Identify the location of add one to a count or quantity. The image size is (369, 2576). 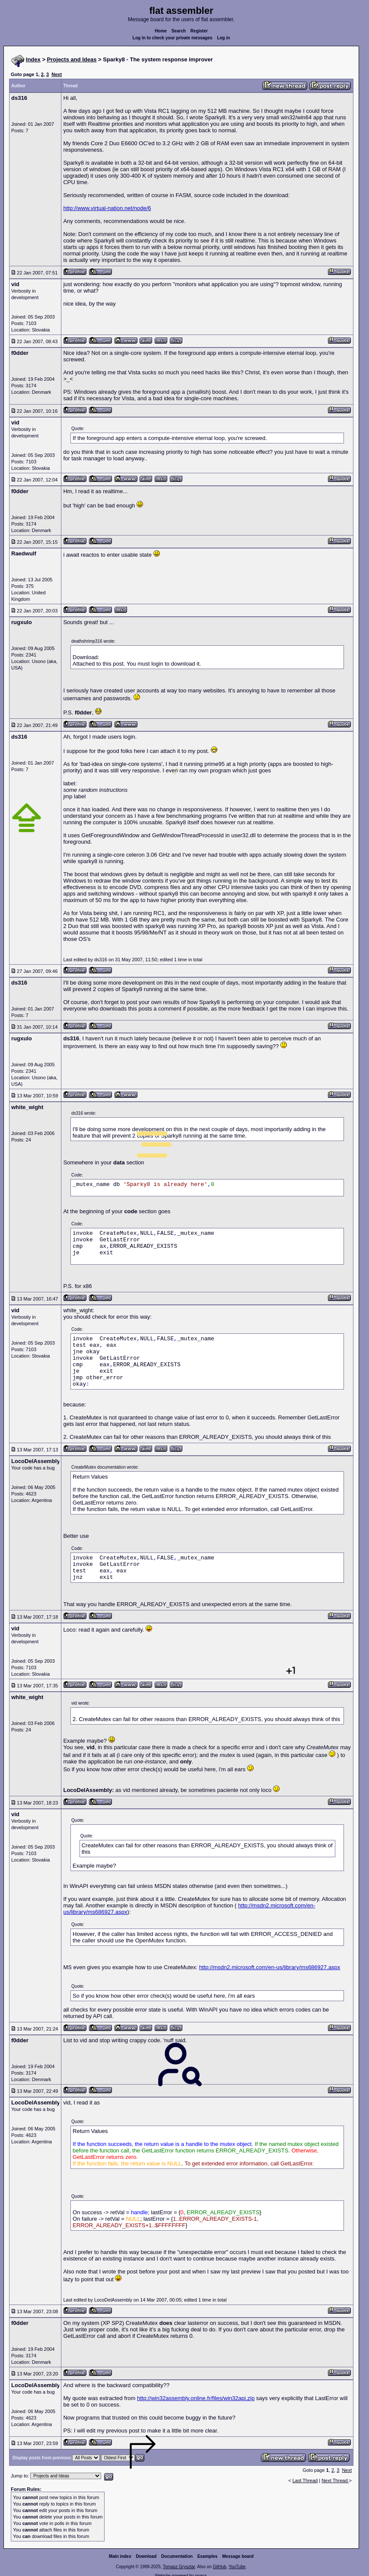
(291, 1671).